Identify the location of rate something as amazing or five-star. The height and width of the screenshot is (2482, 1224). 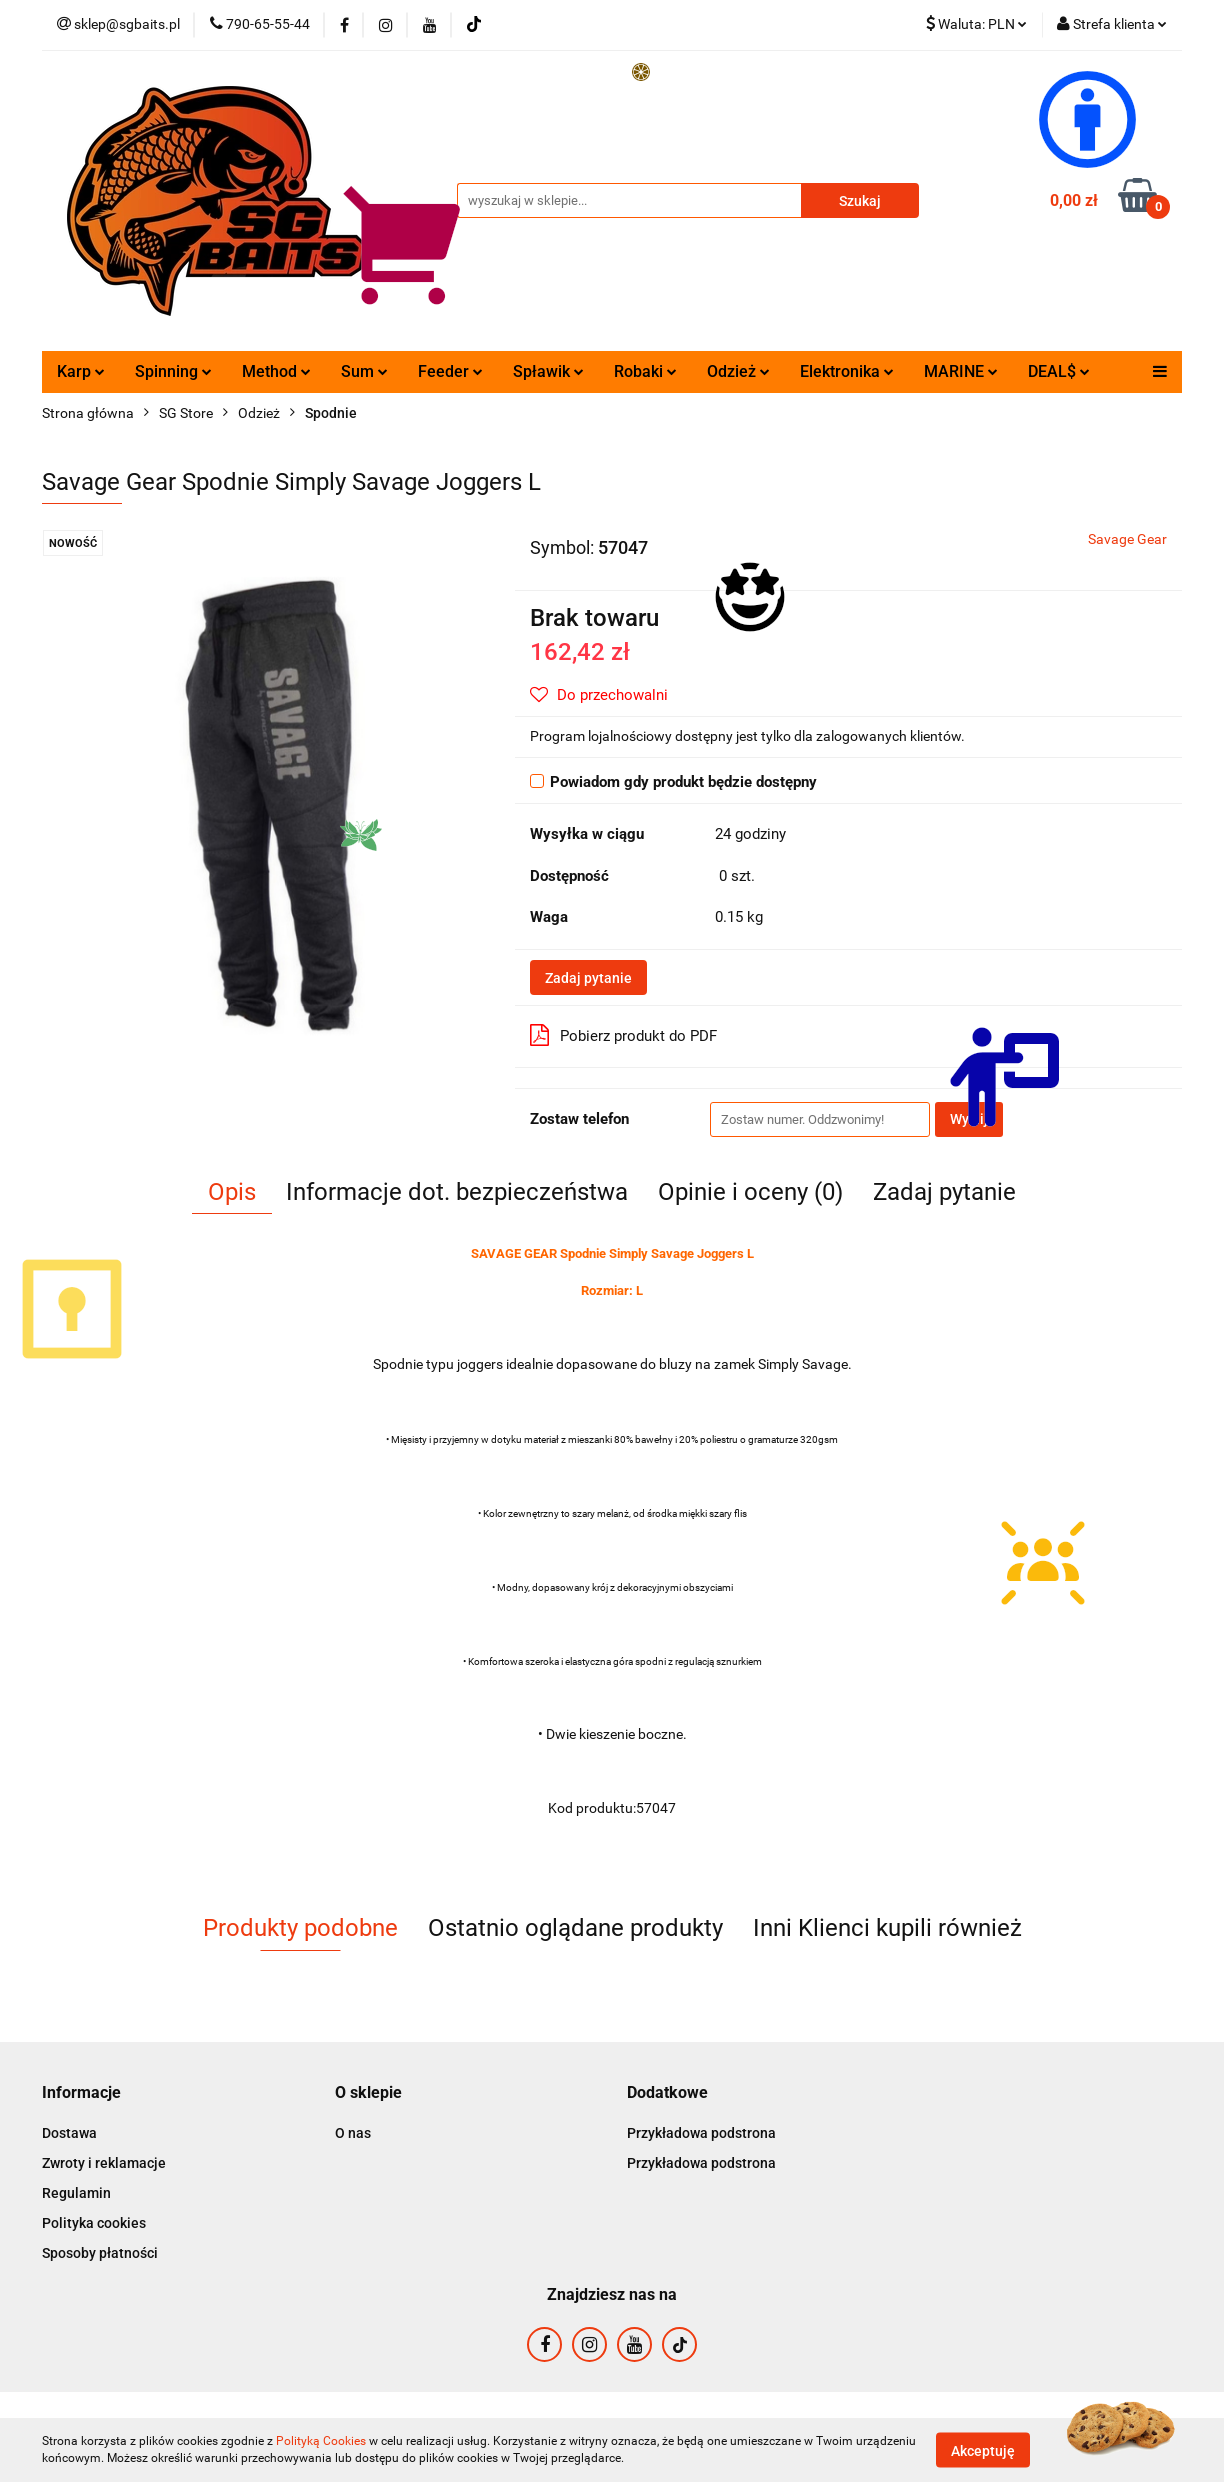
(750, 597).